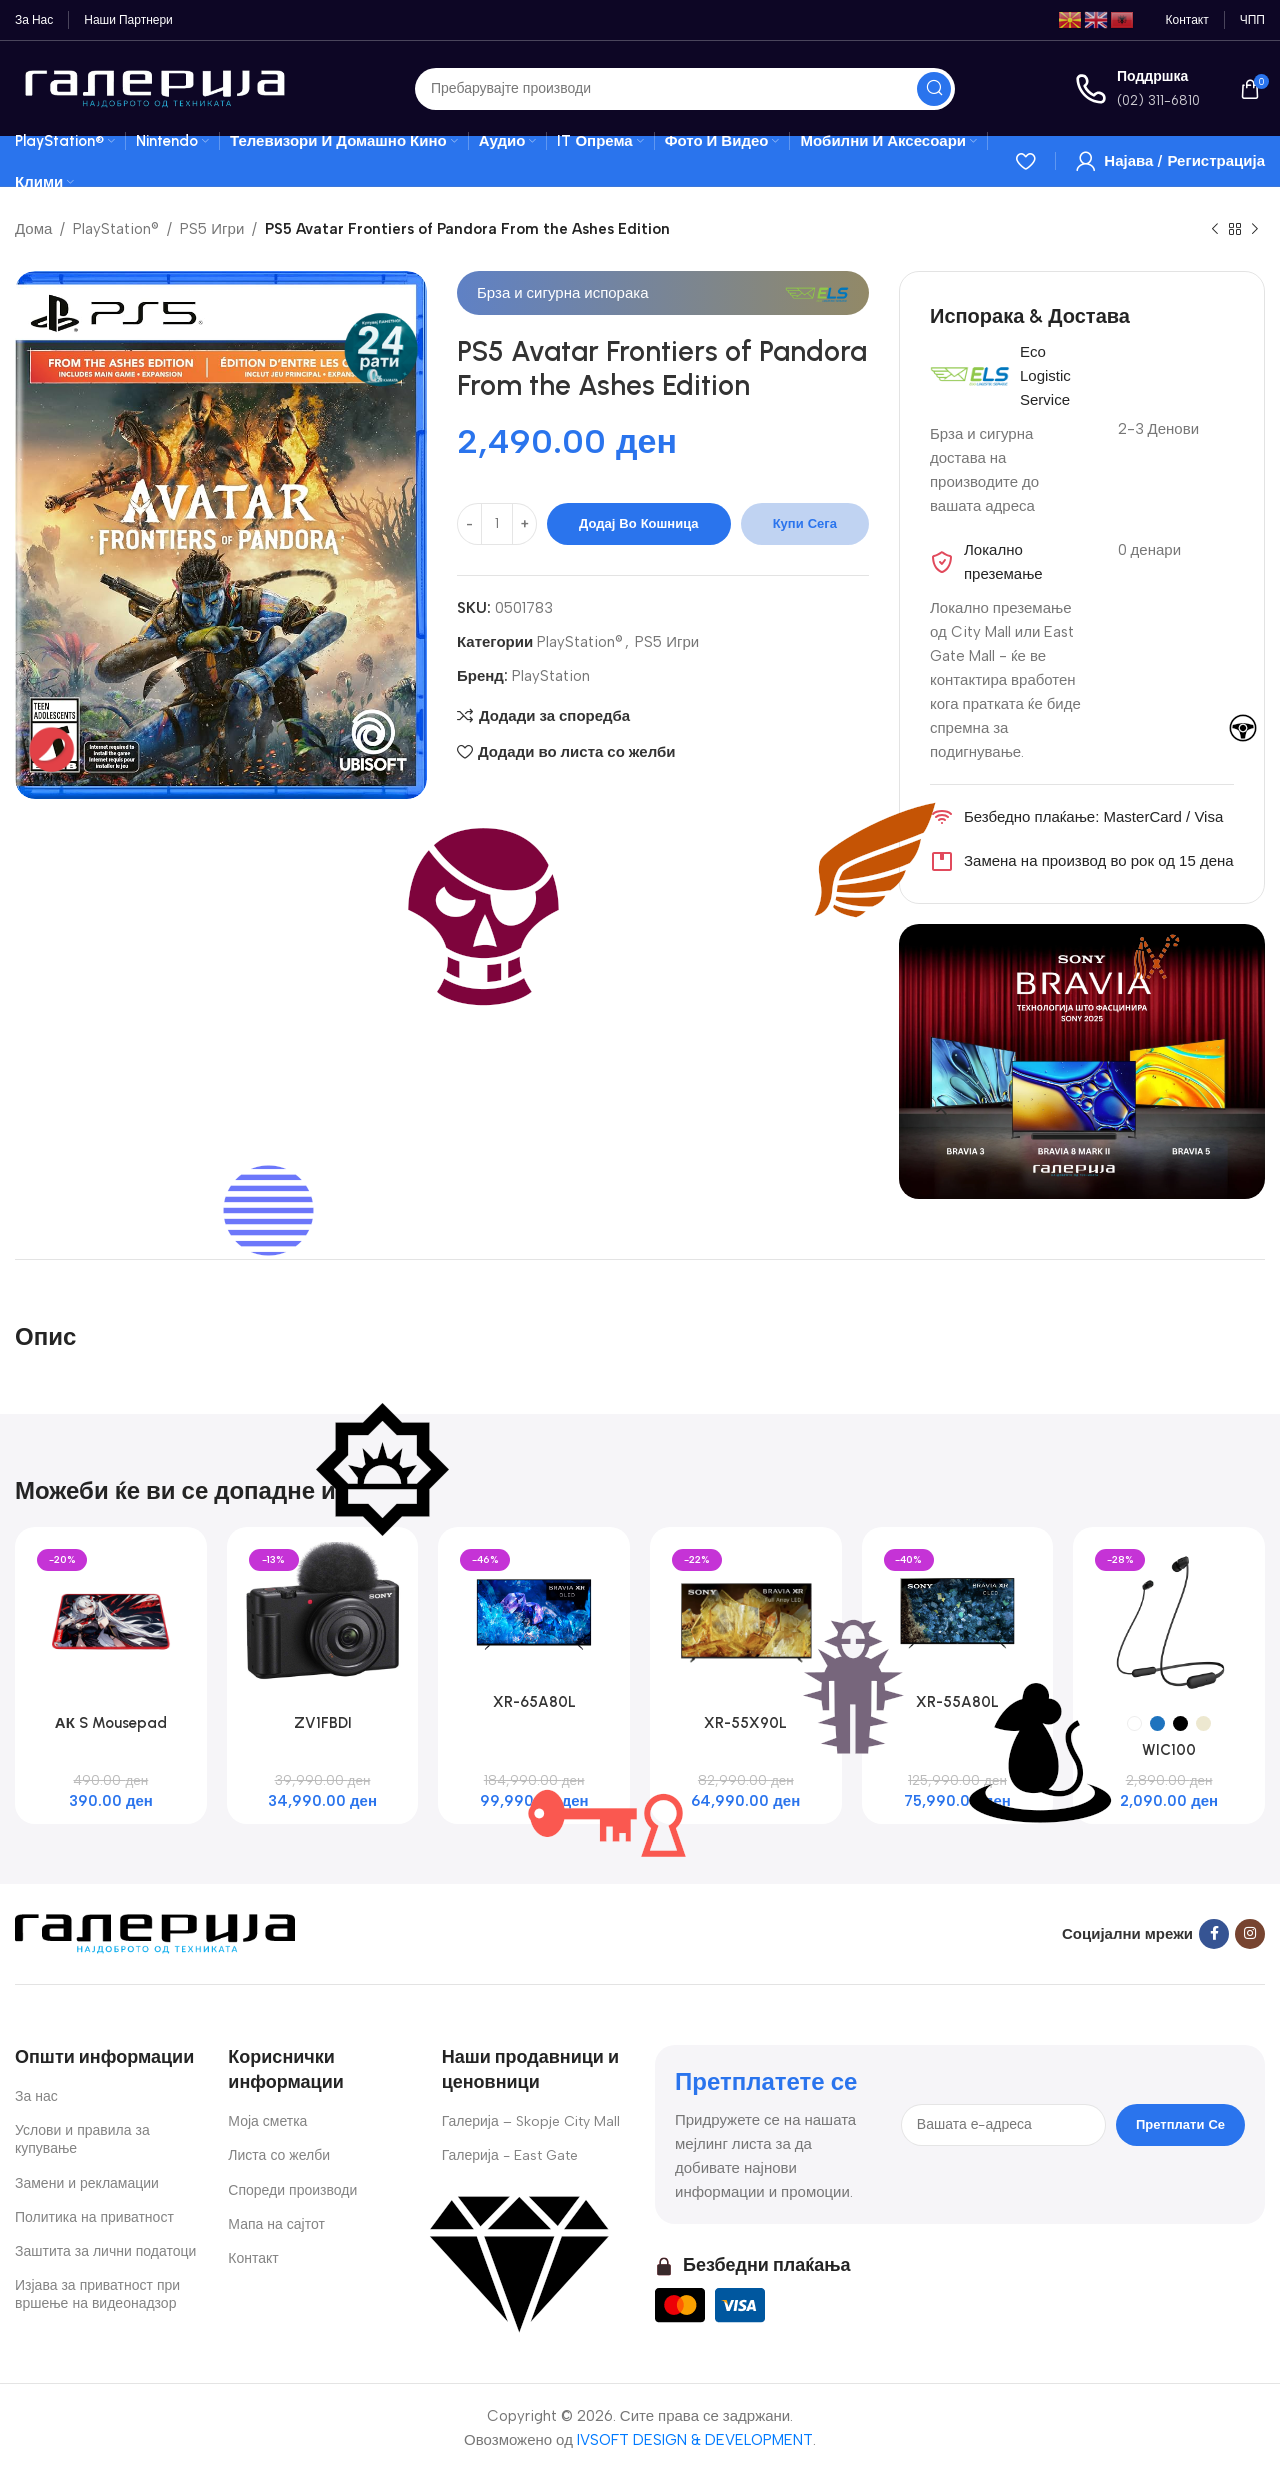 Image resolution: width=1280 pixels, height=2472 pixels. What do you see at coordinates (483, 916) in the screenshot?
I see `access pirate or nautical themed game content` at bounding box center [483, 916].